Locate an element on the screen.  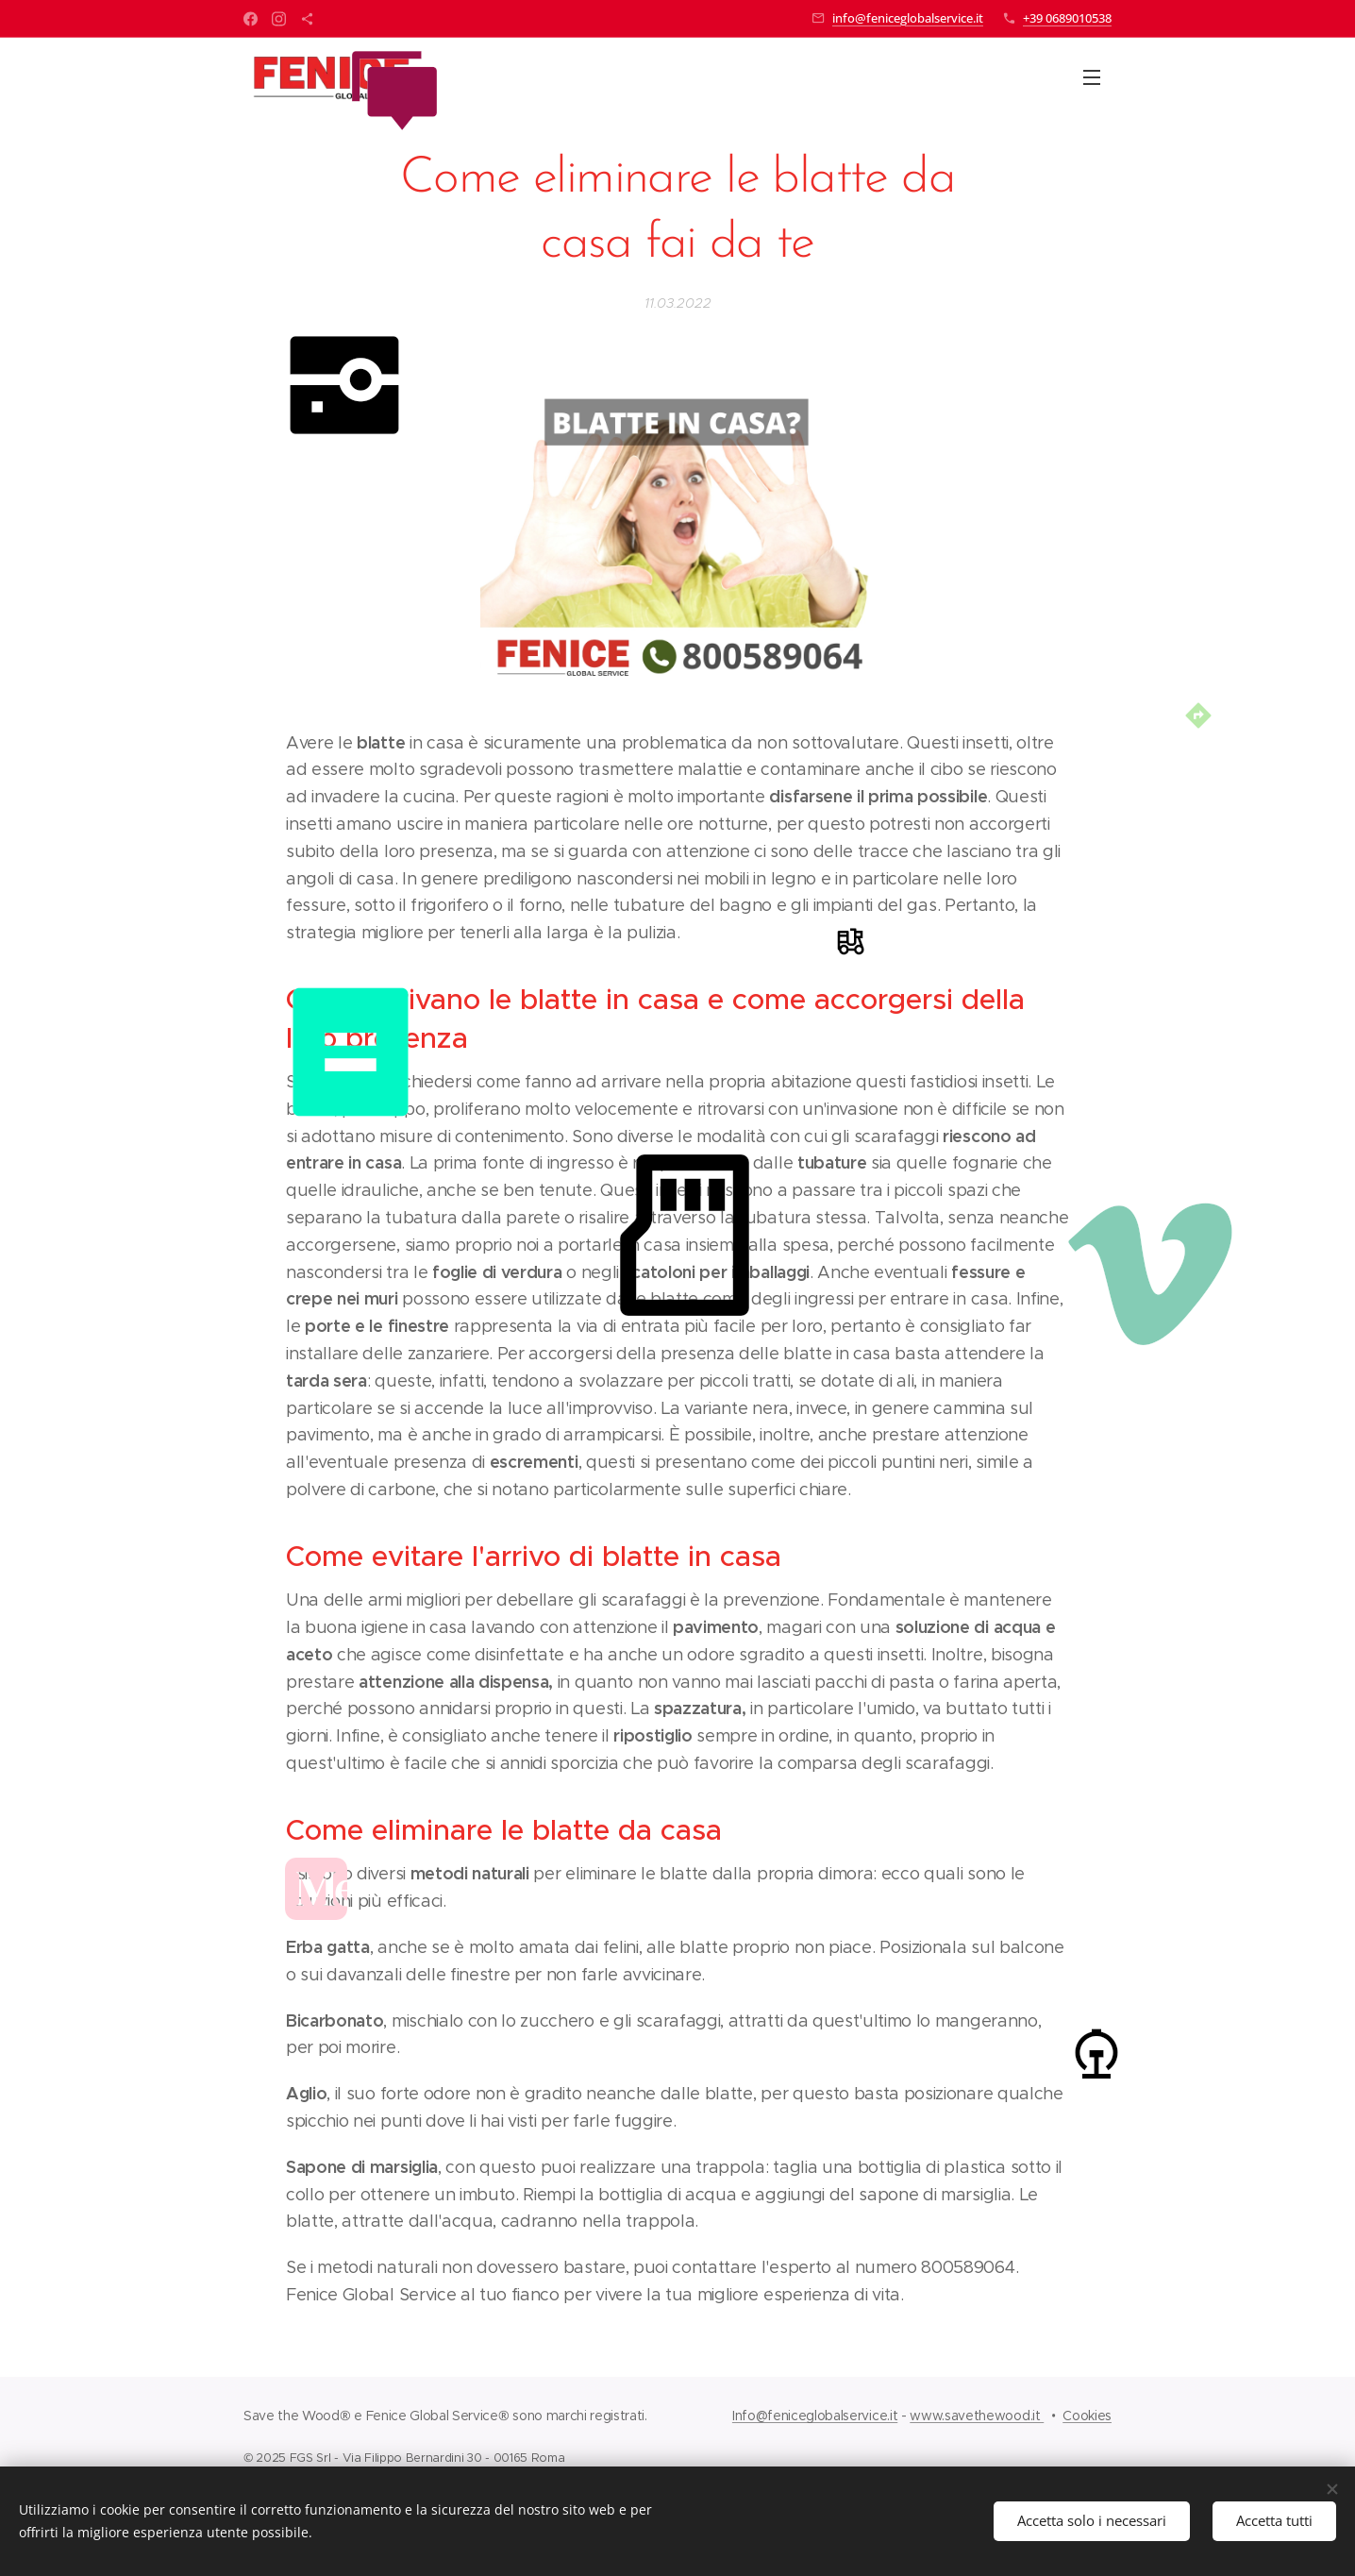
connect to a projector or external display is located at coordinates (344, 385).